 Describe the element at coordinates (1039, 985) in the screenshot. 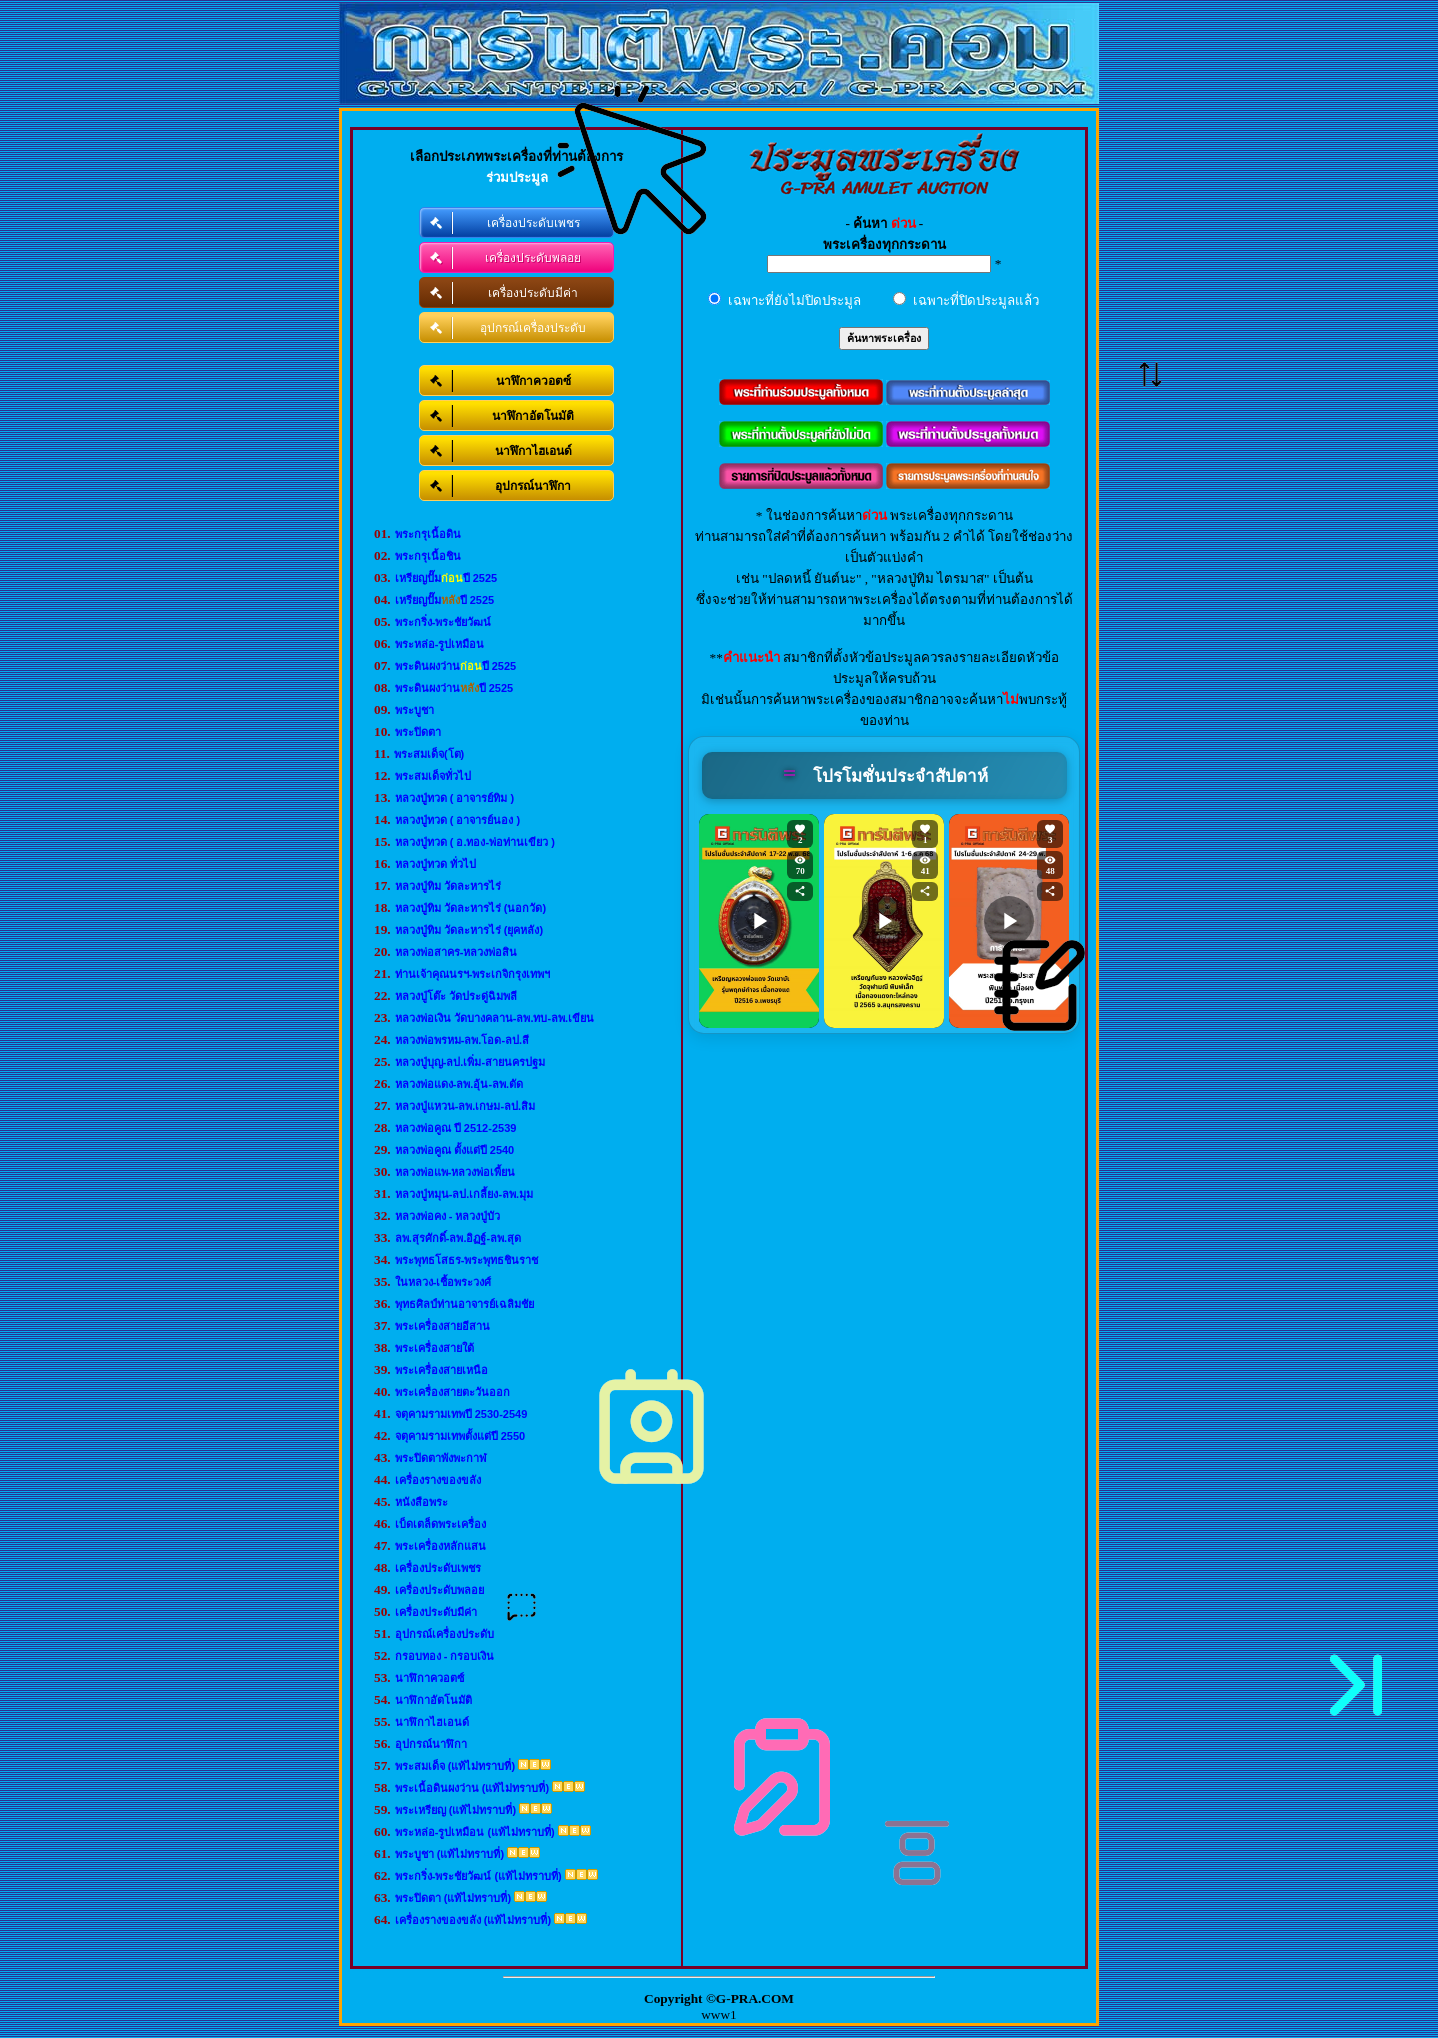

I see `edit notes or journal entries` at that location.